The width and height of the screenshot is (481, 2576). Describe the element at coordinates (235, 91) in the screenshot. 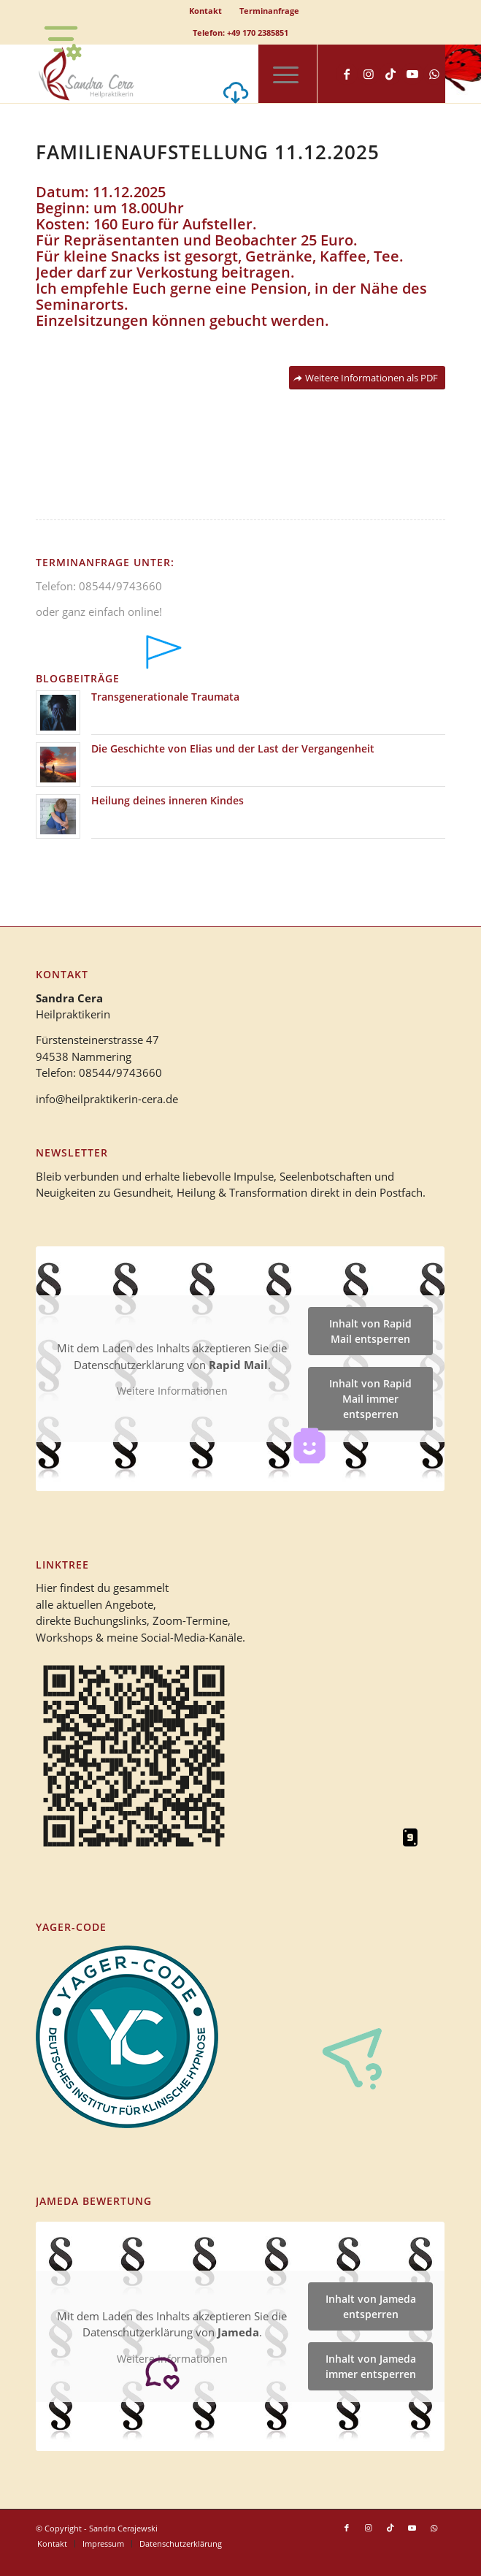

I see `download file from cloud storage` at that location.